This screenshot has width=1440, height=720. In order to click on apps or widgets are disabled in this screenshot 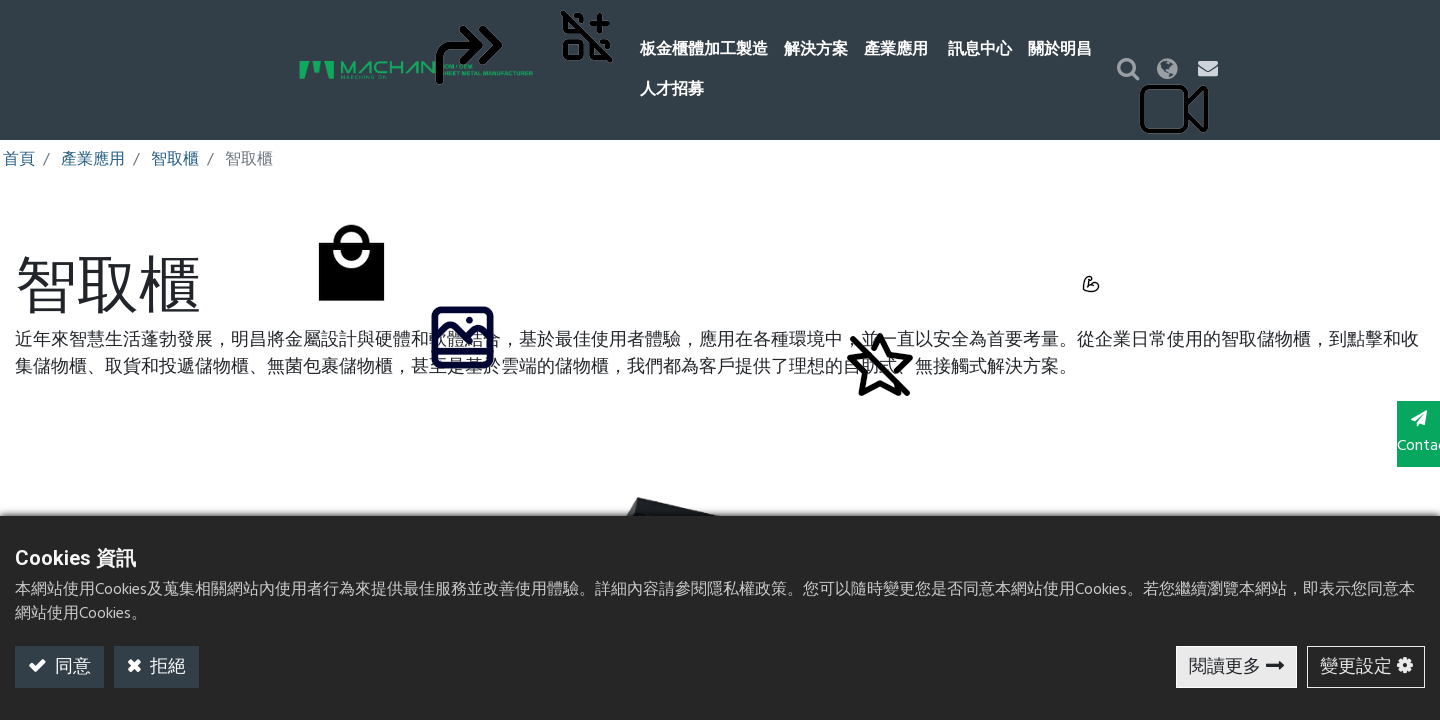, I will do `click(586, 36)`.